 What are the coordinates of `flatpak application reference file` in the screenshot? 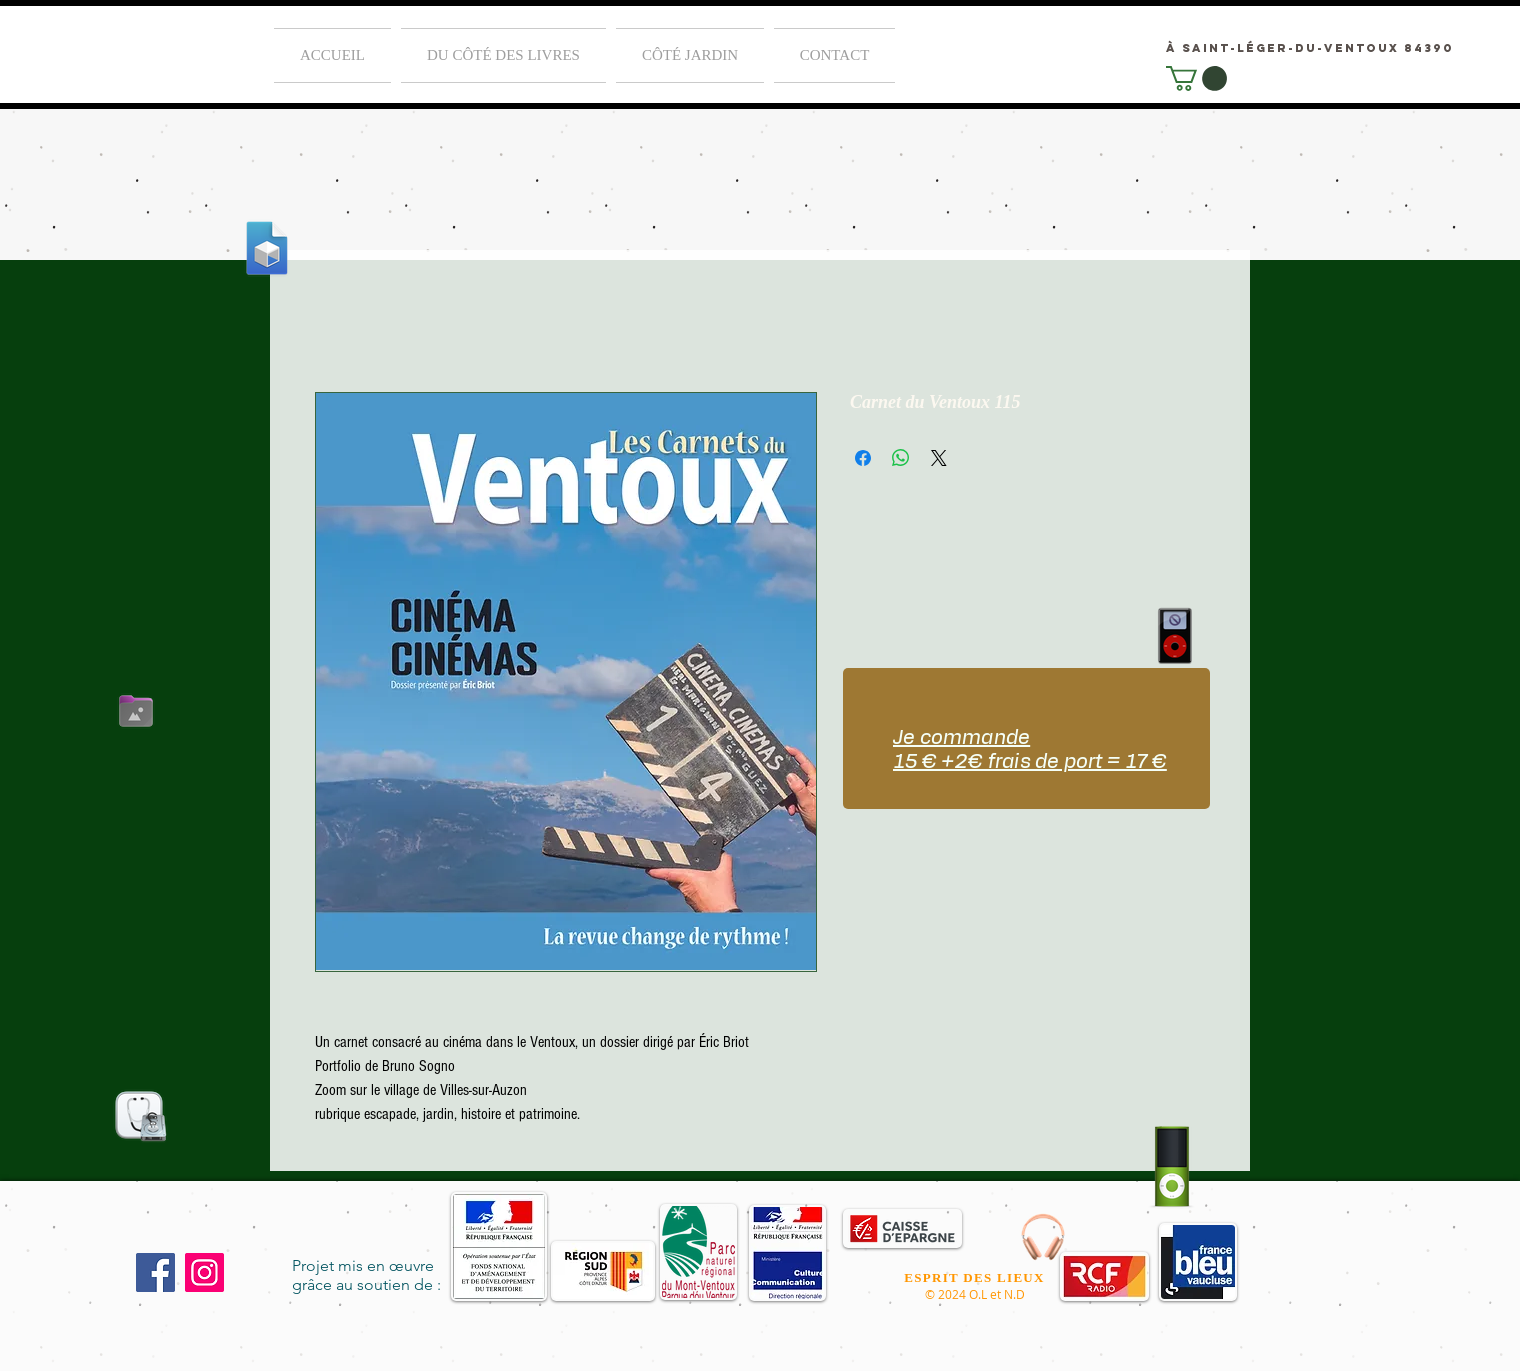 It's located at (267, 248).